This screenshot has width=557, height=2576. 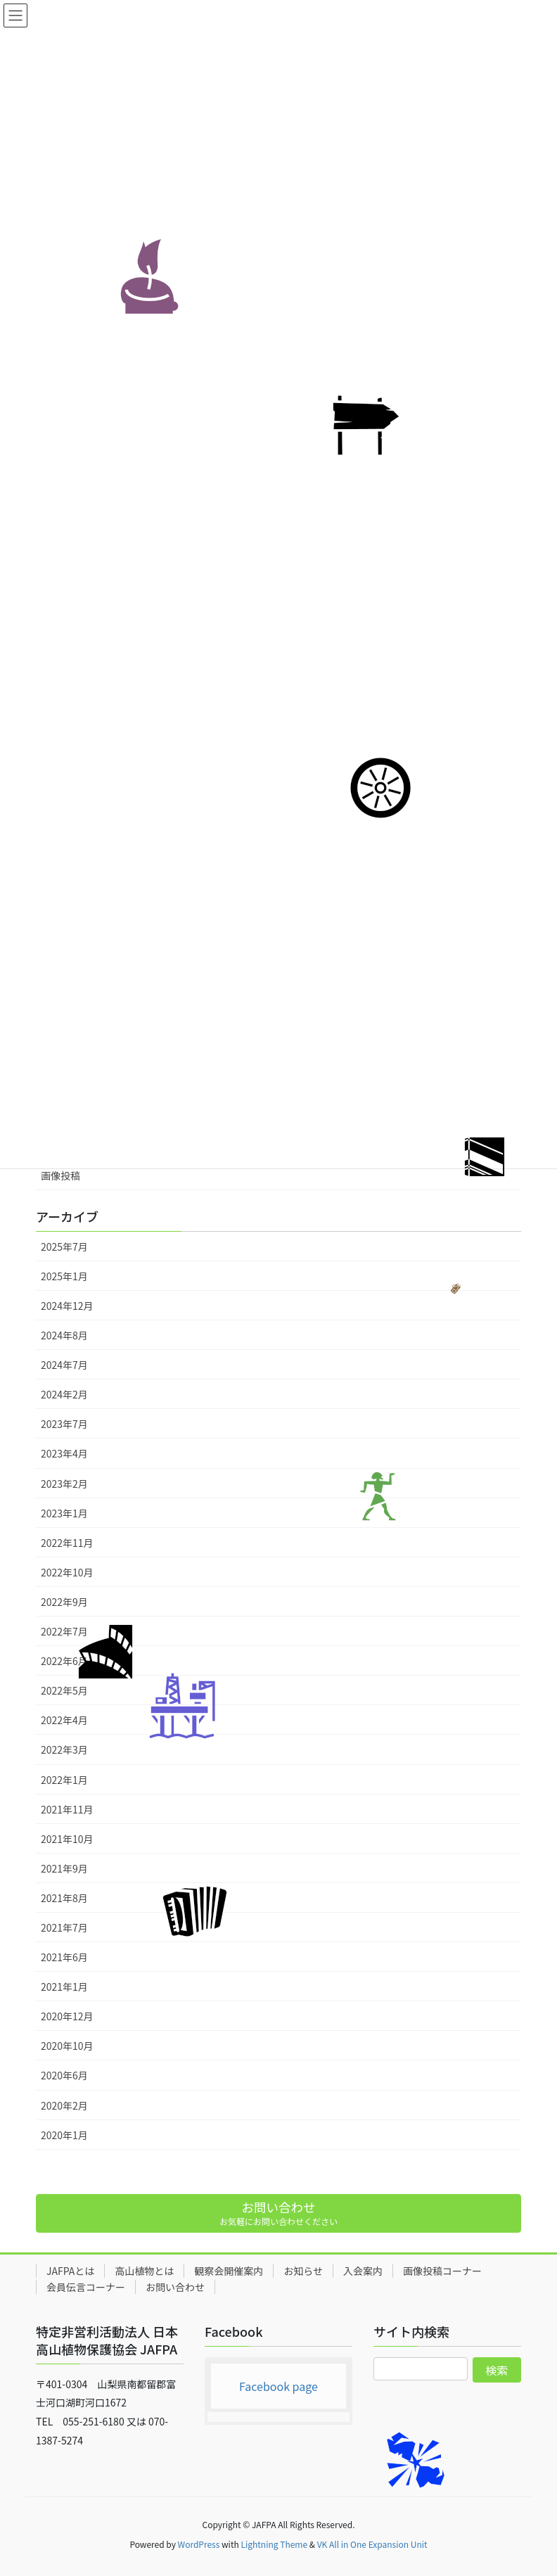 What do you see at coordinates (105, 1652) in the screenshot?
I see `equip shoulder armor piece` at bounding box center [105, 1652].